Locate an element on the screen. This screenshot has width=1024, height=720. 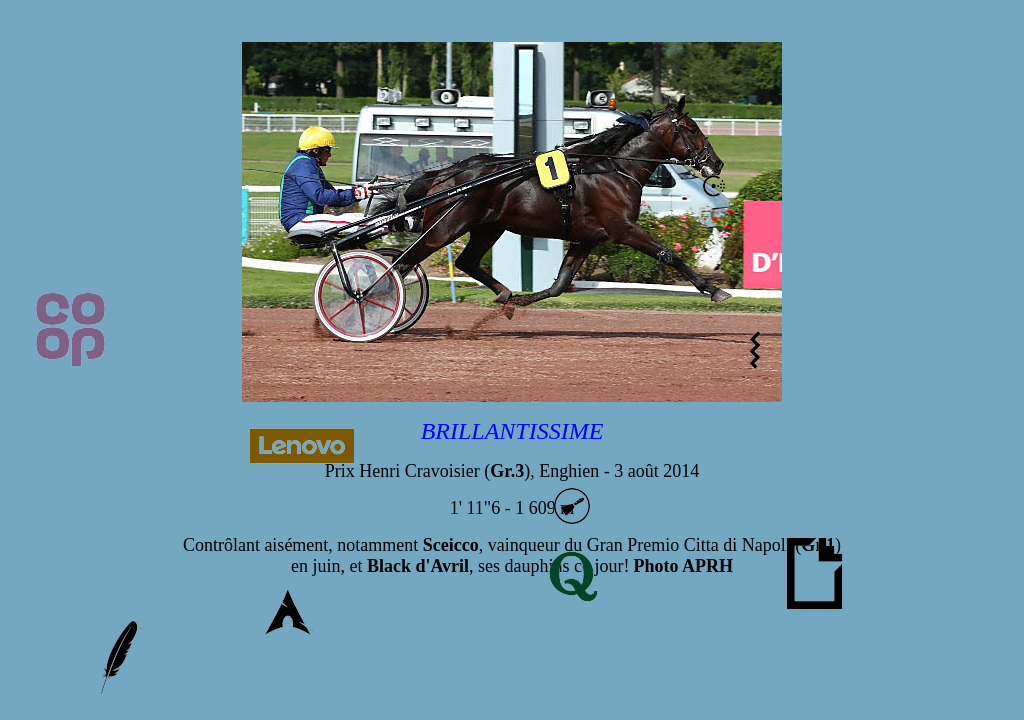
Arch Linux logo is located at coordinates (289, 612).